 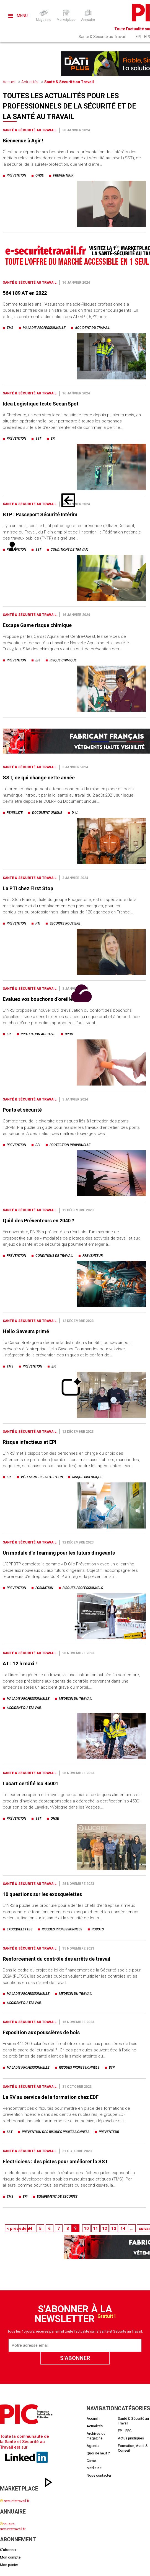 I want to click on play media or video content, so click(x=47, y=2482).